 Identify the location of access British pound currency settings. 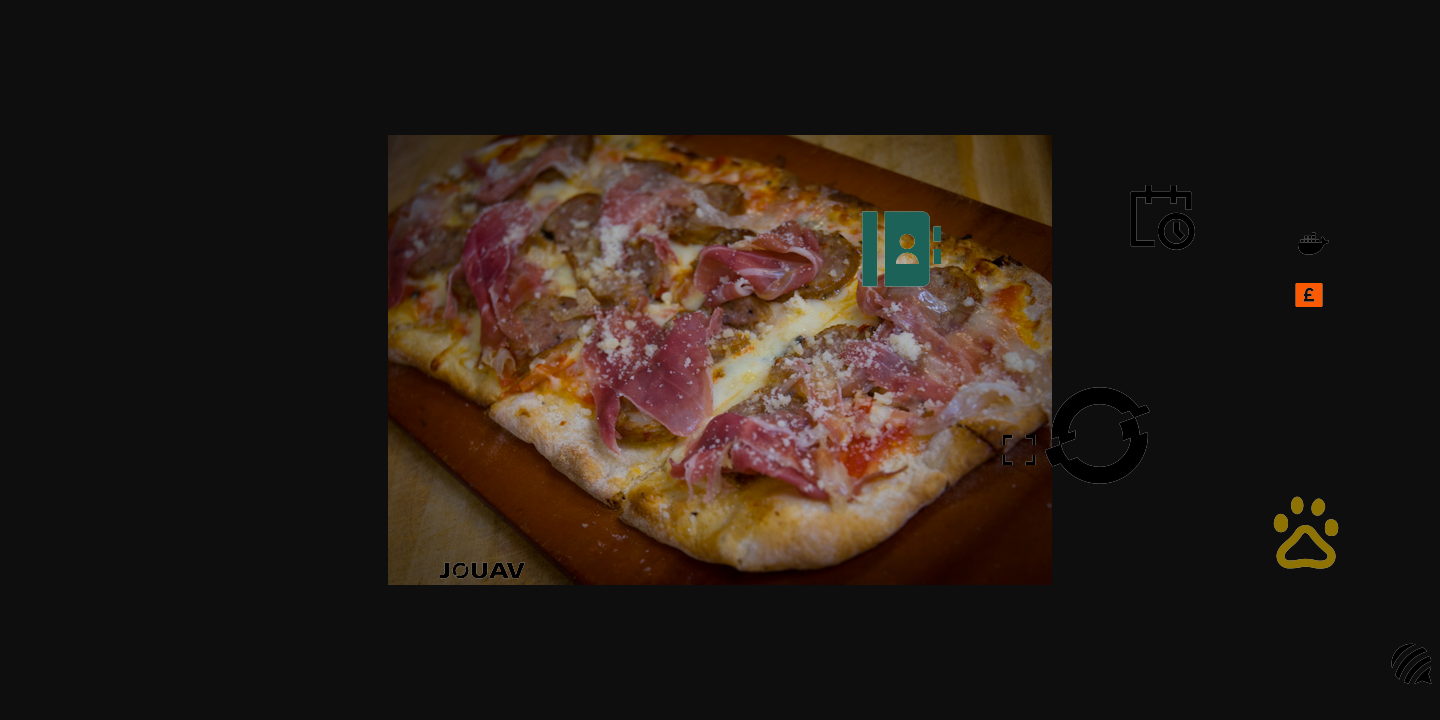
(1309, 295).